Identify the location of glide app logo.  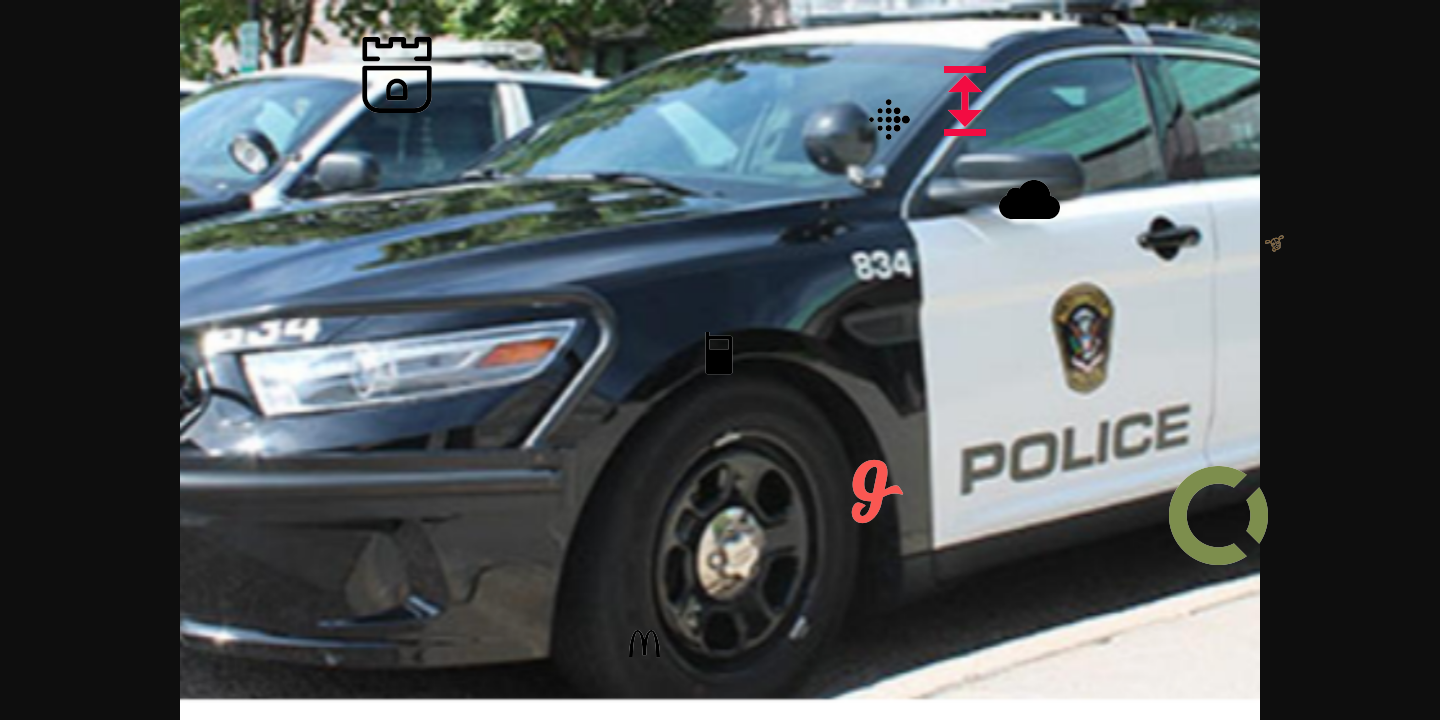
(875, 491).